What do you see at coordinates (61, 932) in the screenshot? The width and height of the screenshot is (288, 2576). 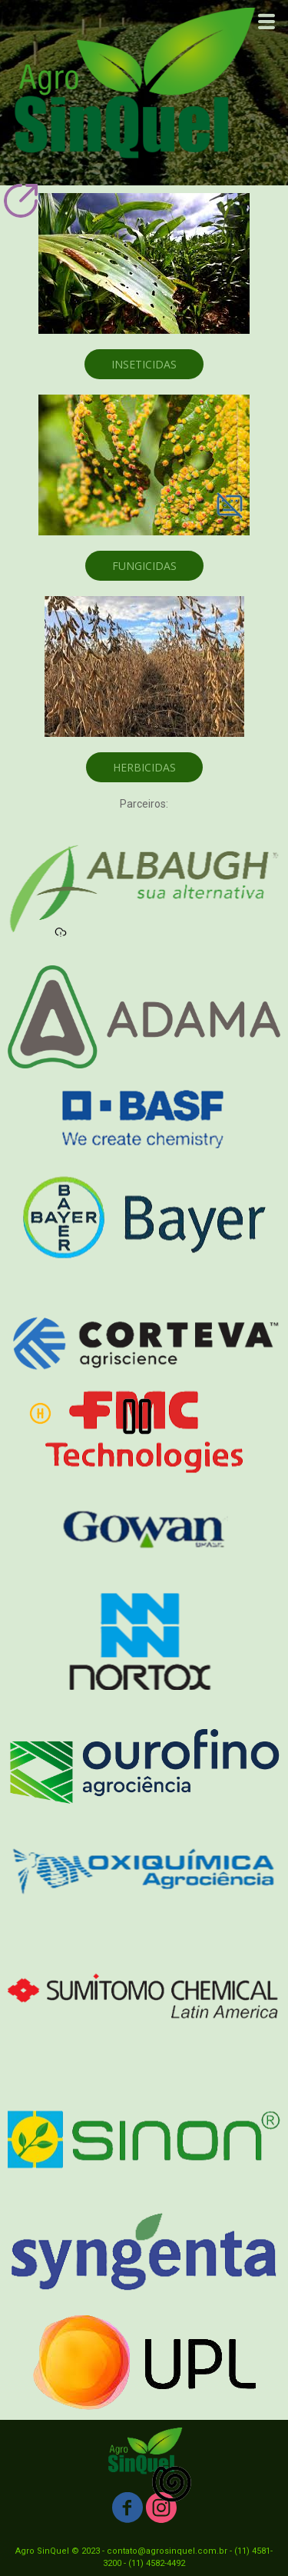 I see `cloud service warning or error` at bounding box center [61, 932].